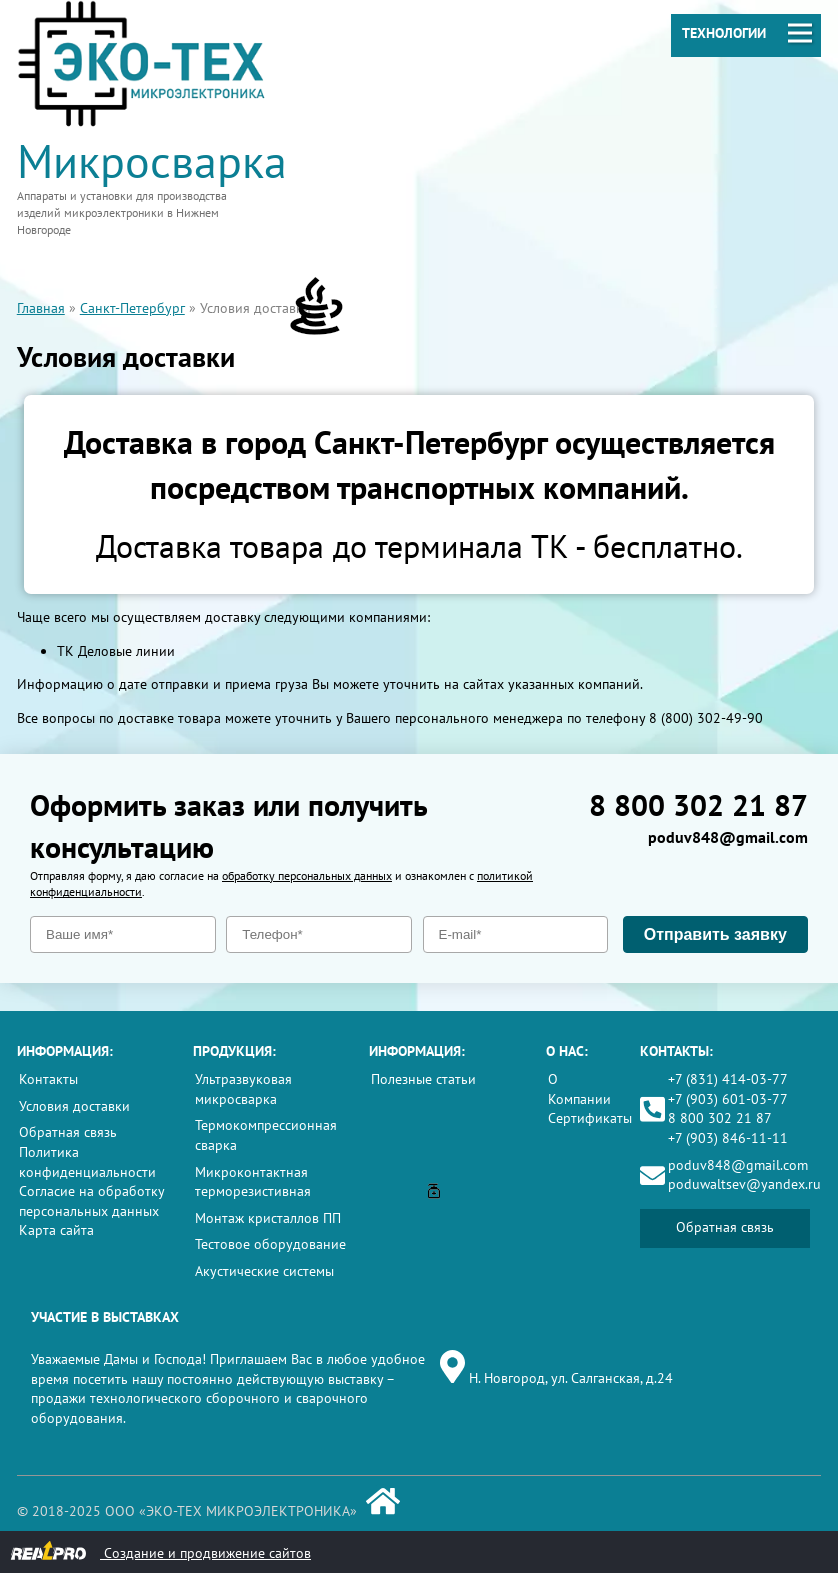 The height and width of the screenshot is (1573, 838). What do you see at coordinates (434, 1191) in the screenshot?
I see `access hand sanitizer station location` at bounding box center [434, 1191].